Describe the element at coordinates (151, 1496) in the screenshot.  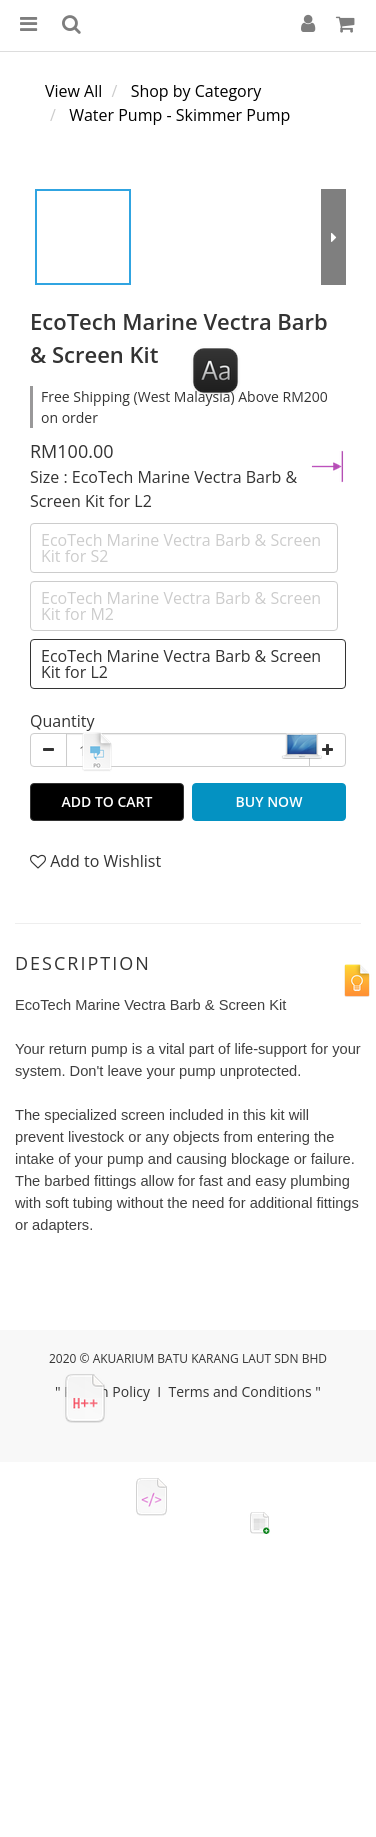
I see `an xml file type indicator` at that location.